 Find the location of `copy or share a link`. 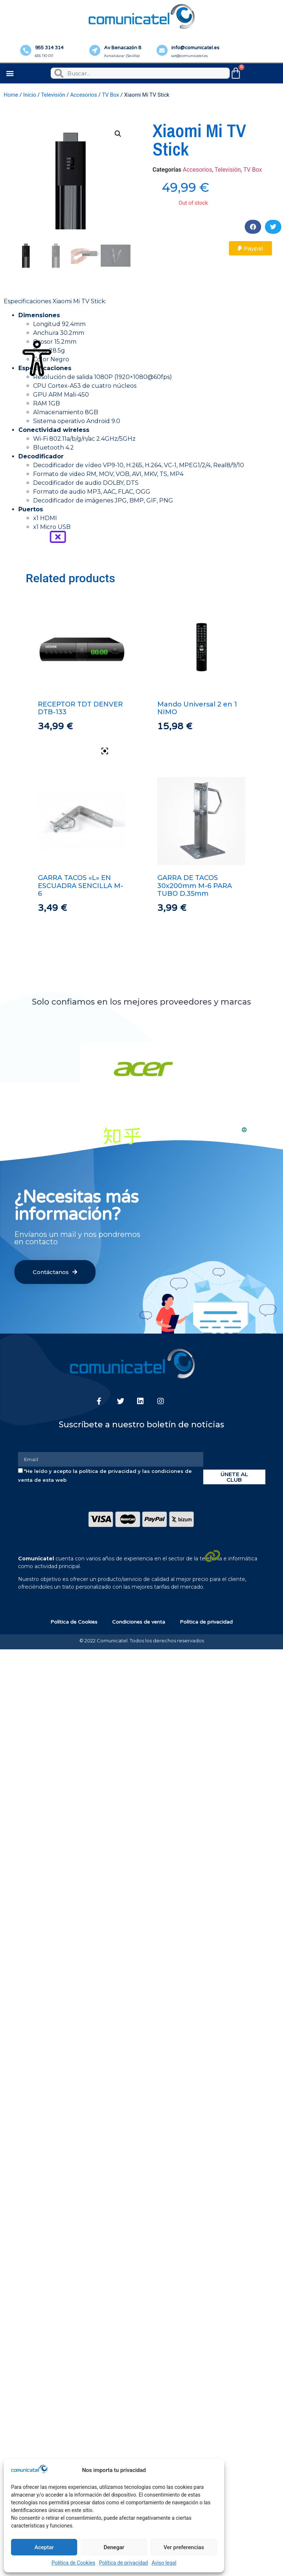

copy or share a link is located at coordinates (212, 1556).